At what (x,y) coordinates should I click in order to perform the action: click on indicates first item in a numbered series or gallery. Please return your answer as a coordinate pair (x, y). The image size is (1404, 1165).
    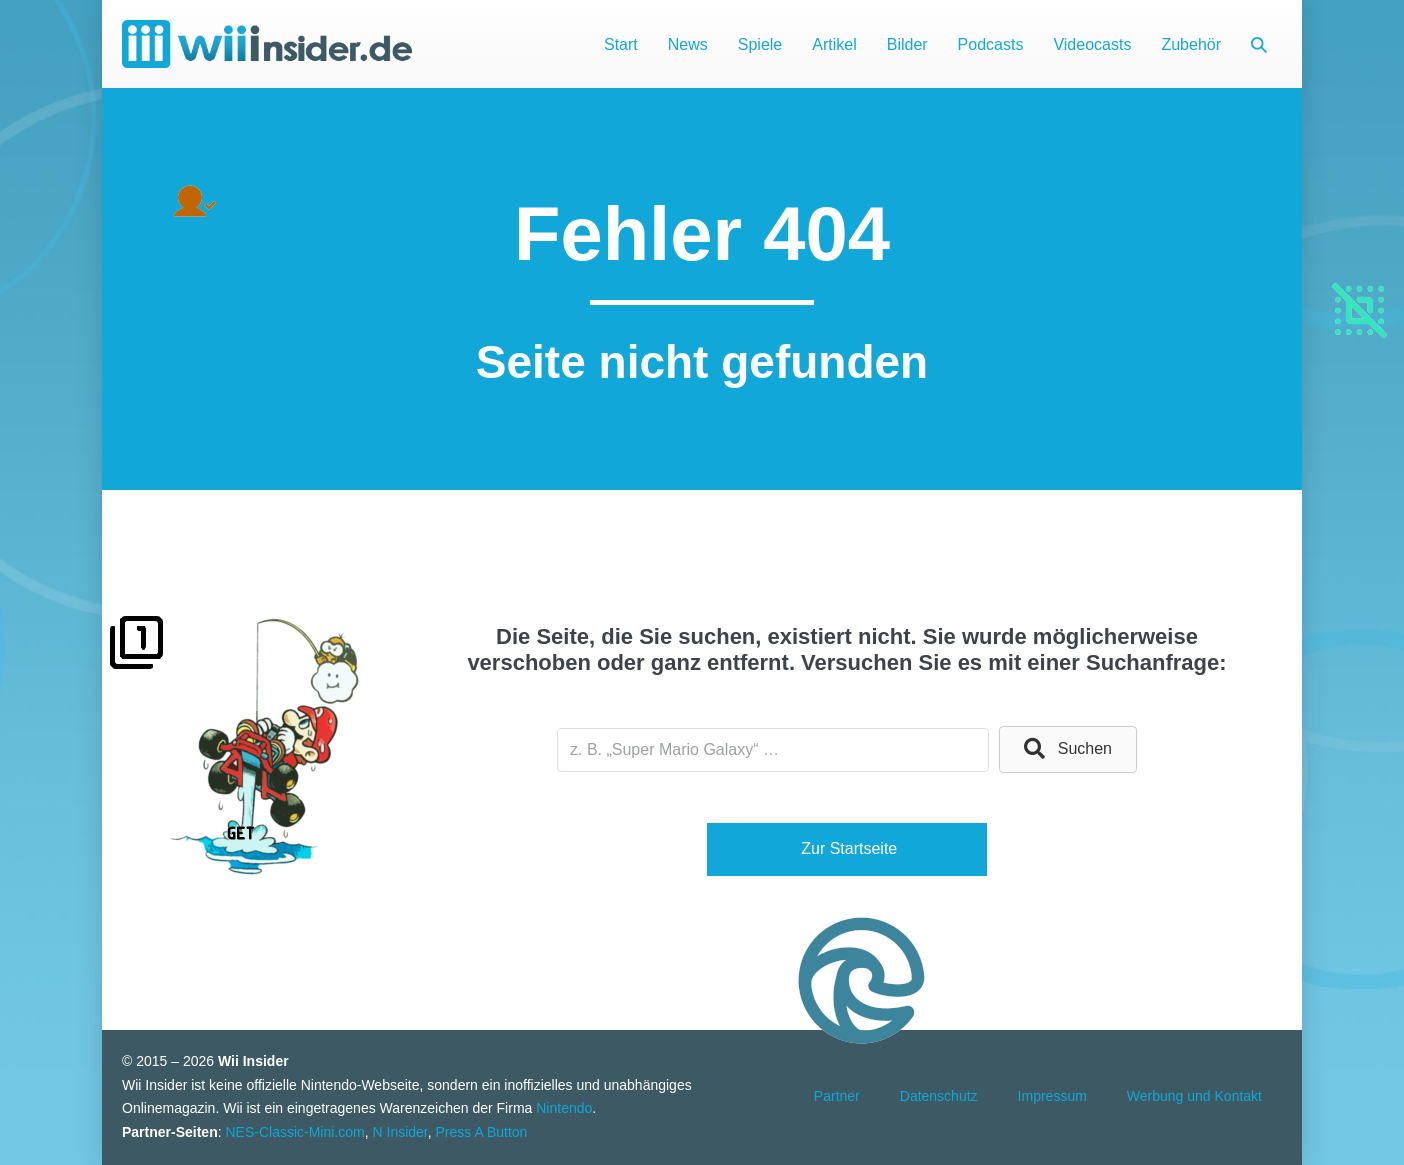
    Looking at the image, I should click on (136, 642).